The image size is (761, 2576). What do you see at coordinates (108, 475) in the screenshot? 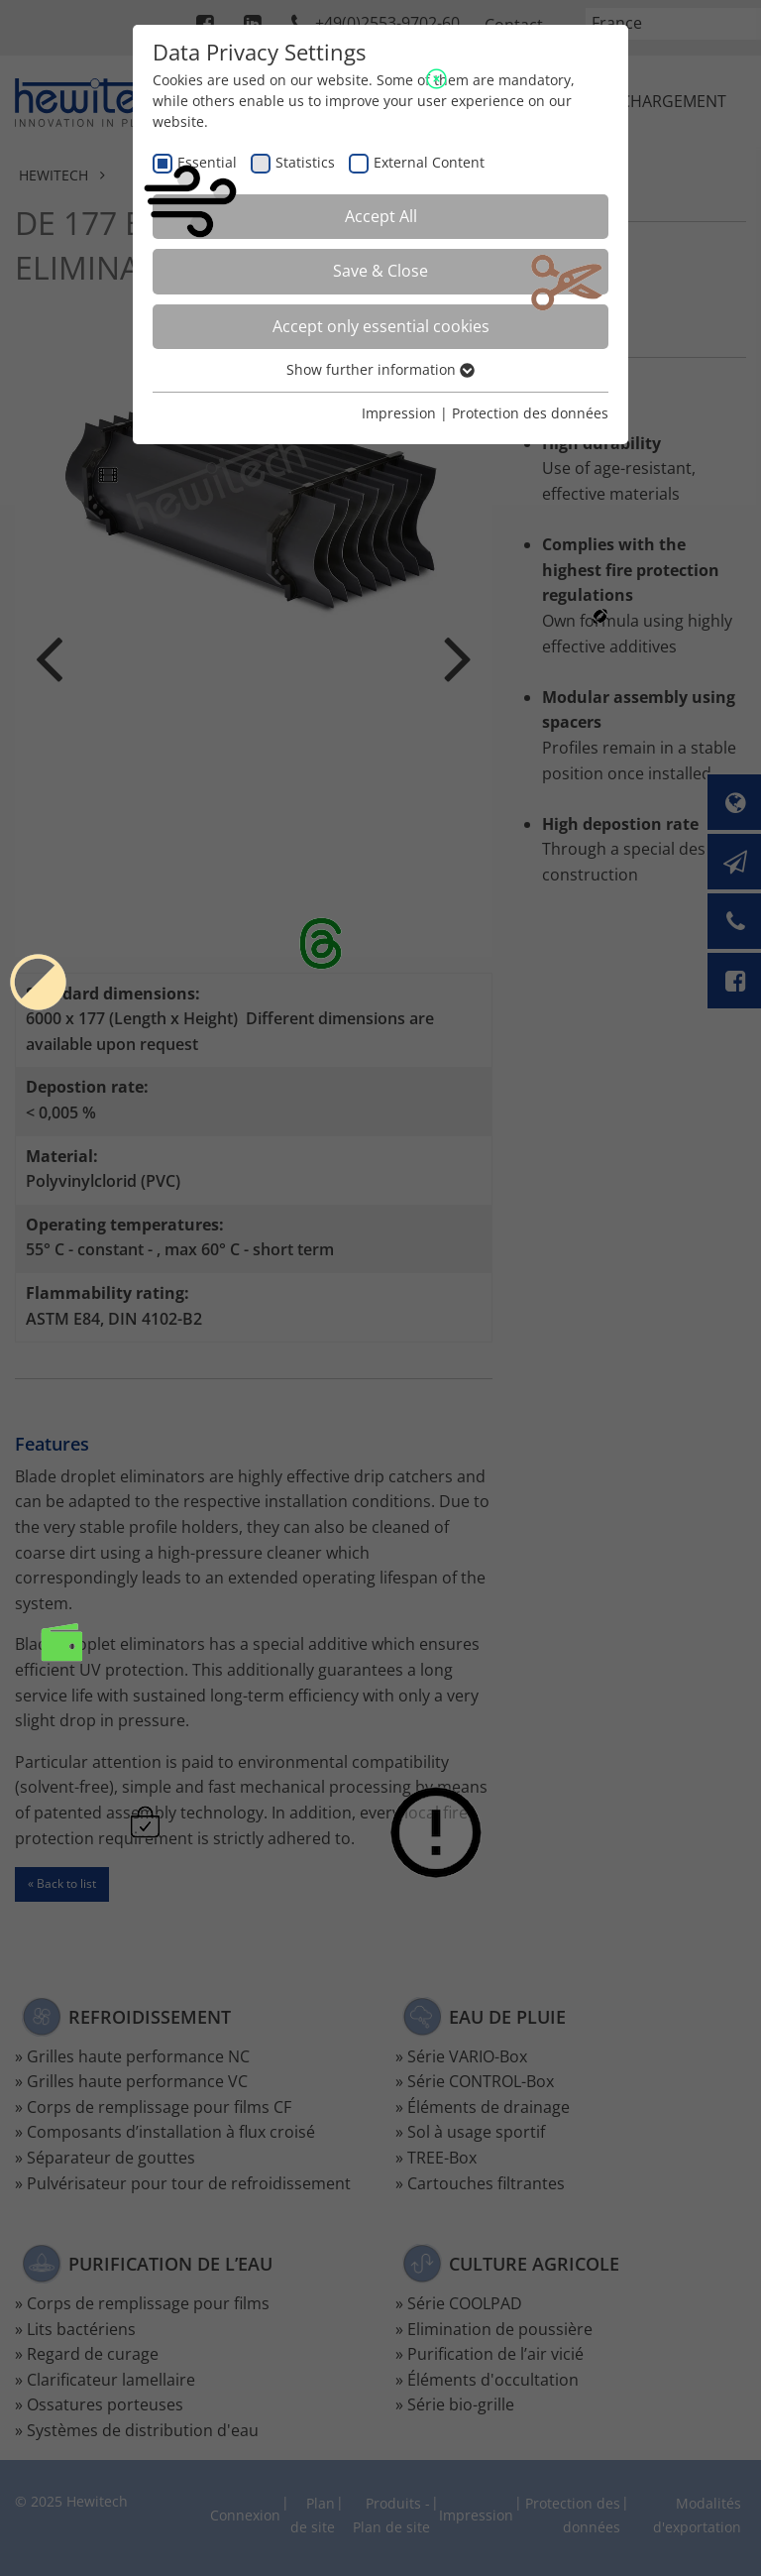
I see `access video or film content` at bounding box center [108, 475].